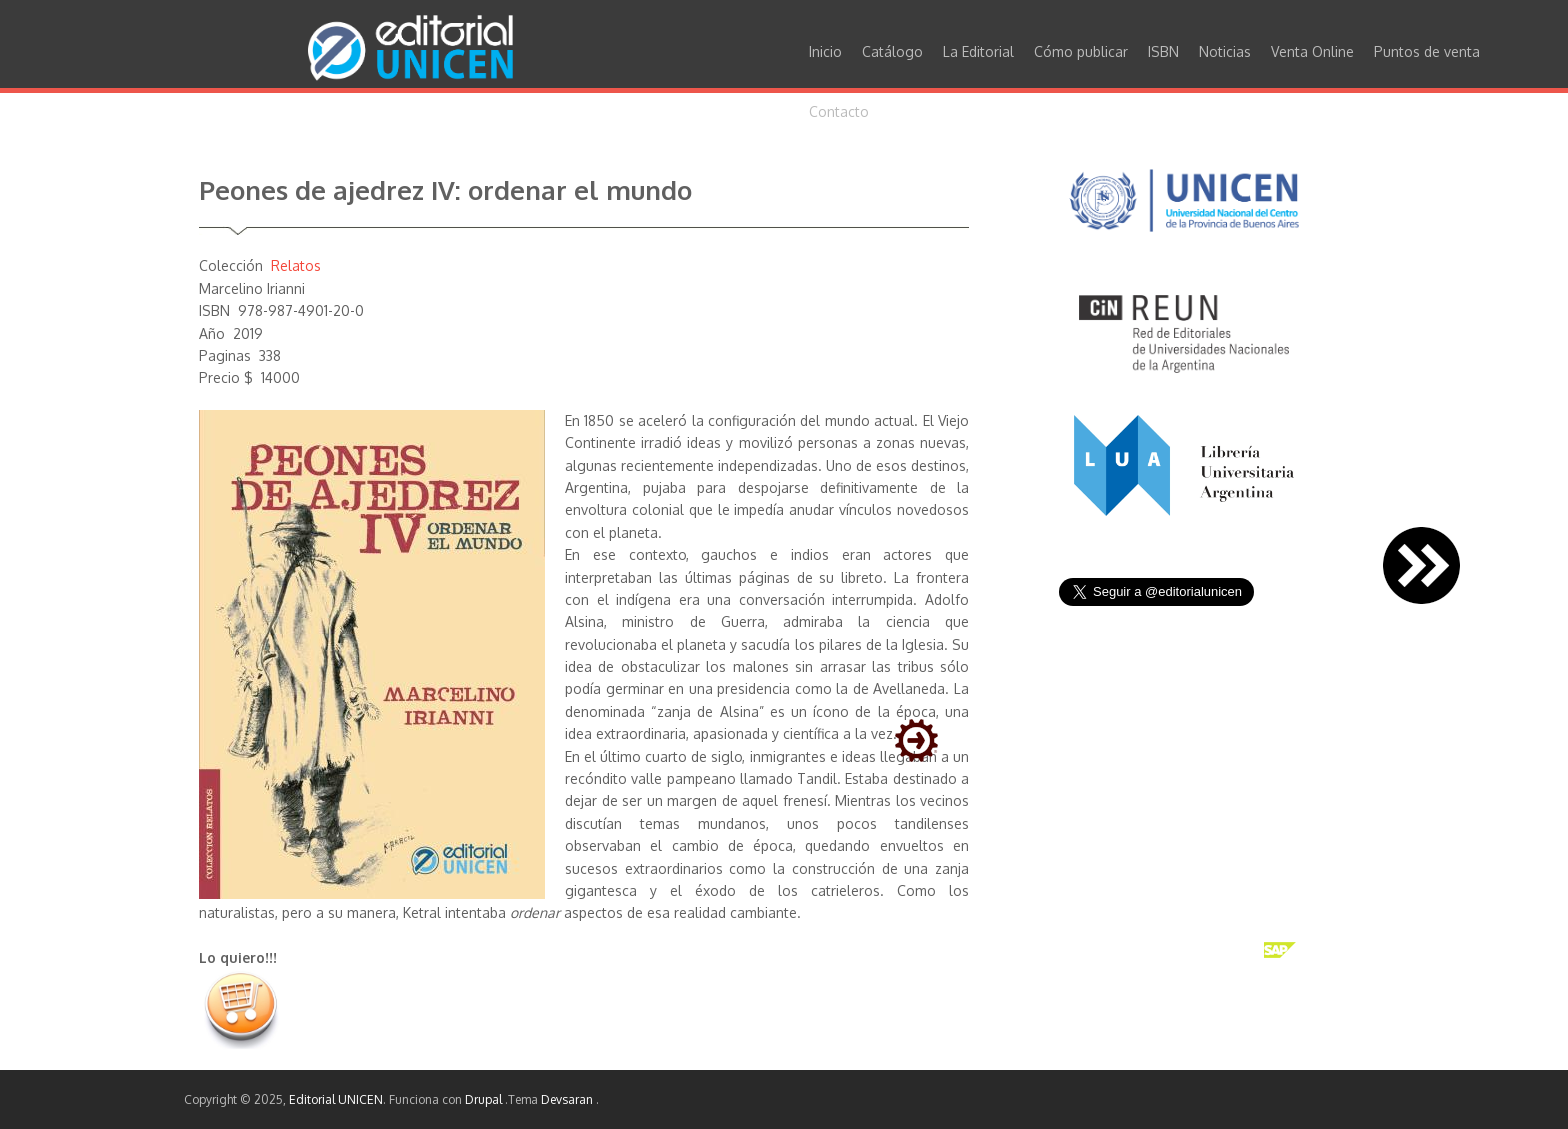 This screenshot has height=1129, width=1568. Describe the element at coordinates (1280, 950) in the screenshot. I see `SAP enterprise software logo` at that location.